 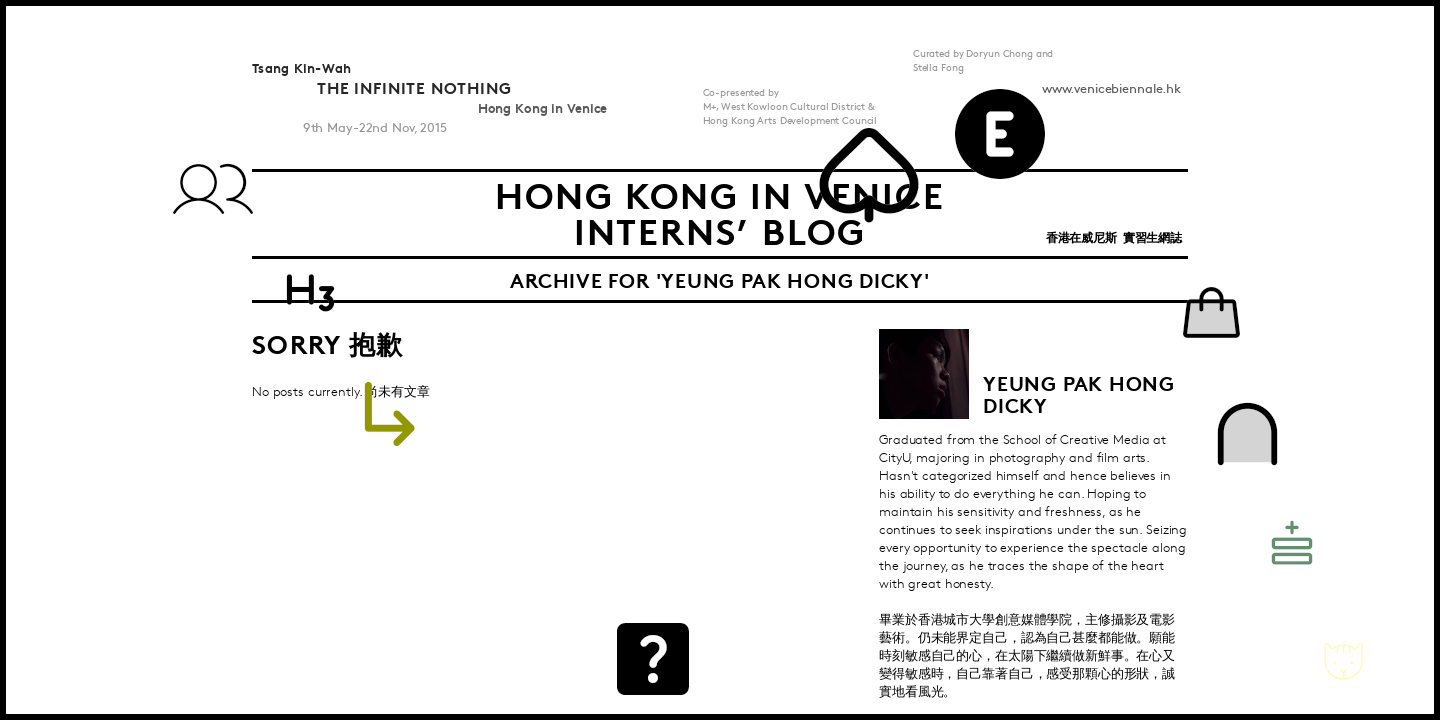 What do you see at coordinates (1343, 660) in the screenshot?
I see `view pet or animal-related content` at bounding box center [1343, 660].